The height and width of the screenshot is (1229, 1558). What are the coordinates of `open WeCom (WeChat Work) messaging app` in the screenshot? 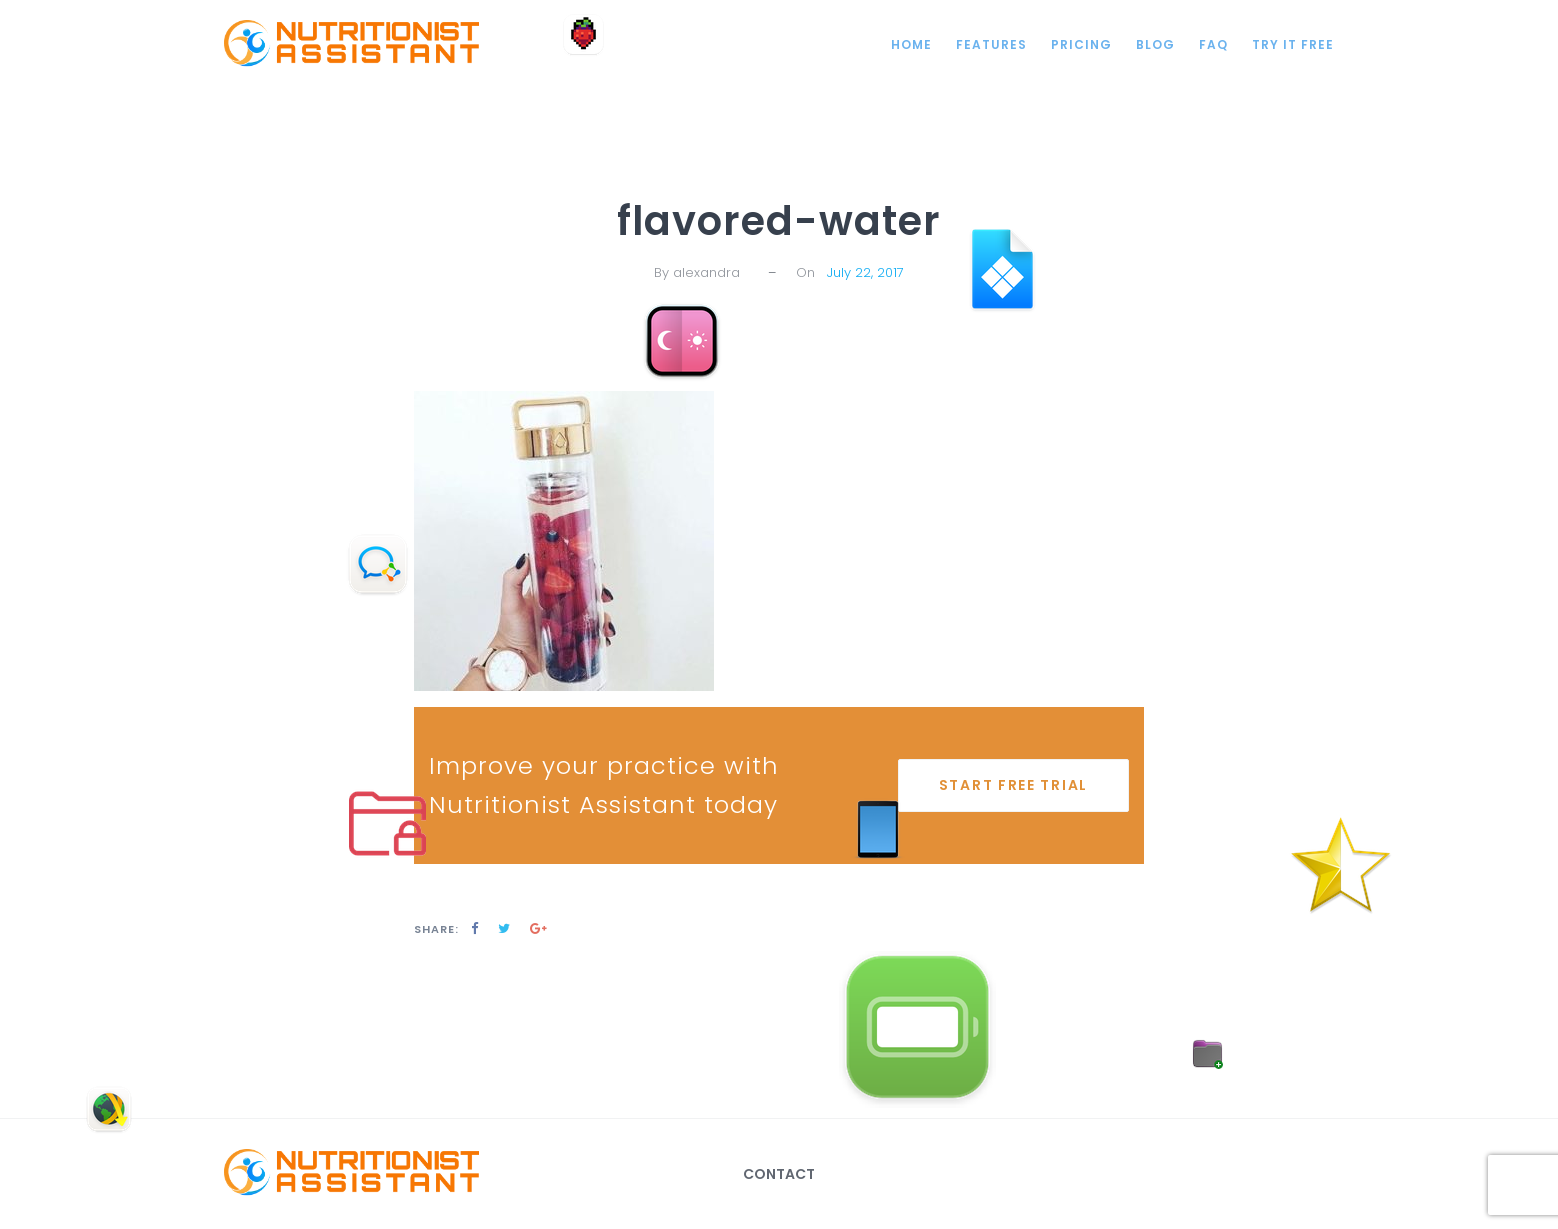 It's located at (378, 564).